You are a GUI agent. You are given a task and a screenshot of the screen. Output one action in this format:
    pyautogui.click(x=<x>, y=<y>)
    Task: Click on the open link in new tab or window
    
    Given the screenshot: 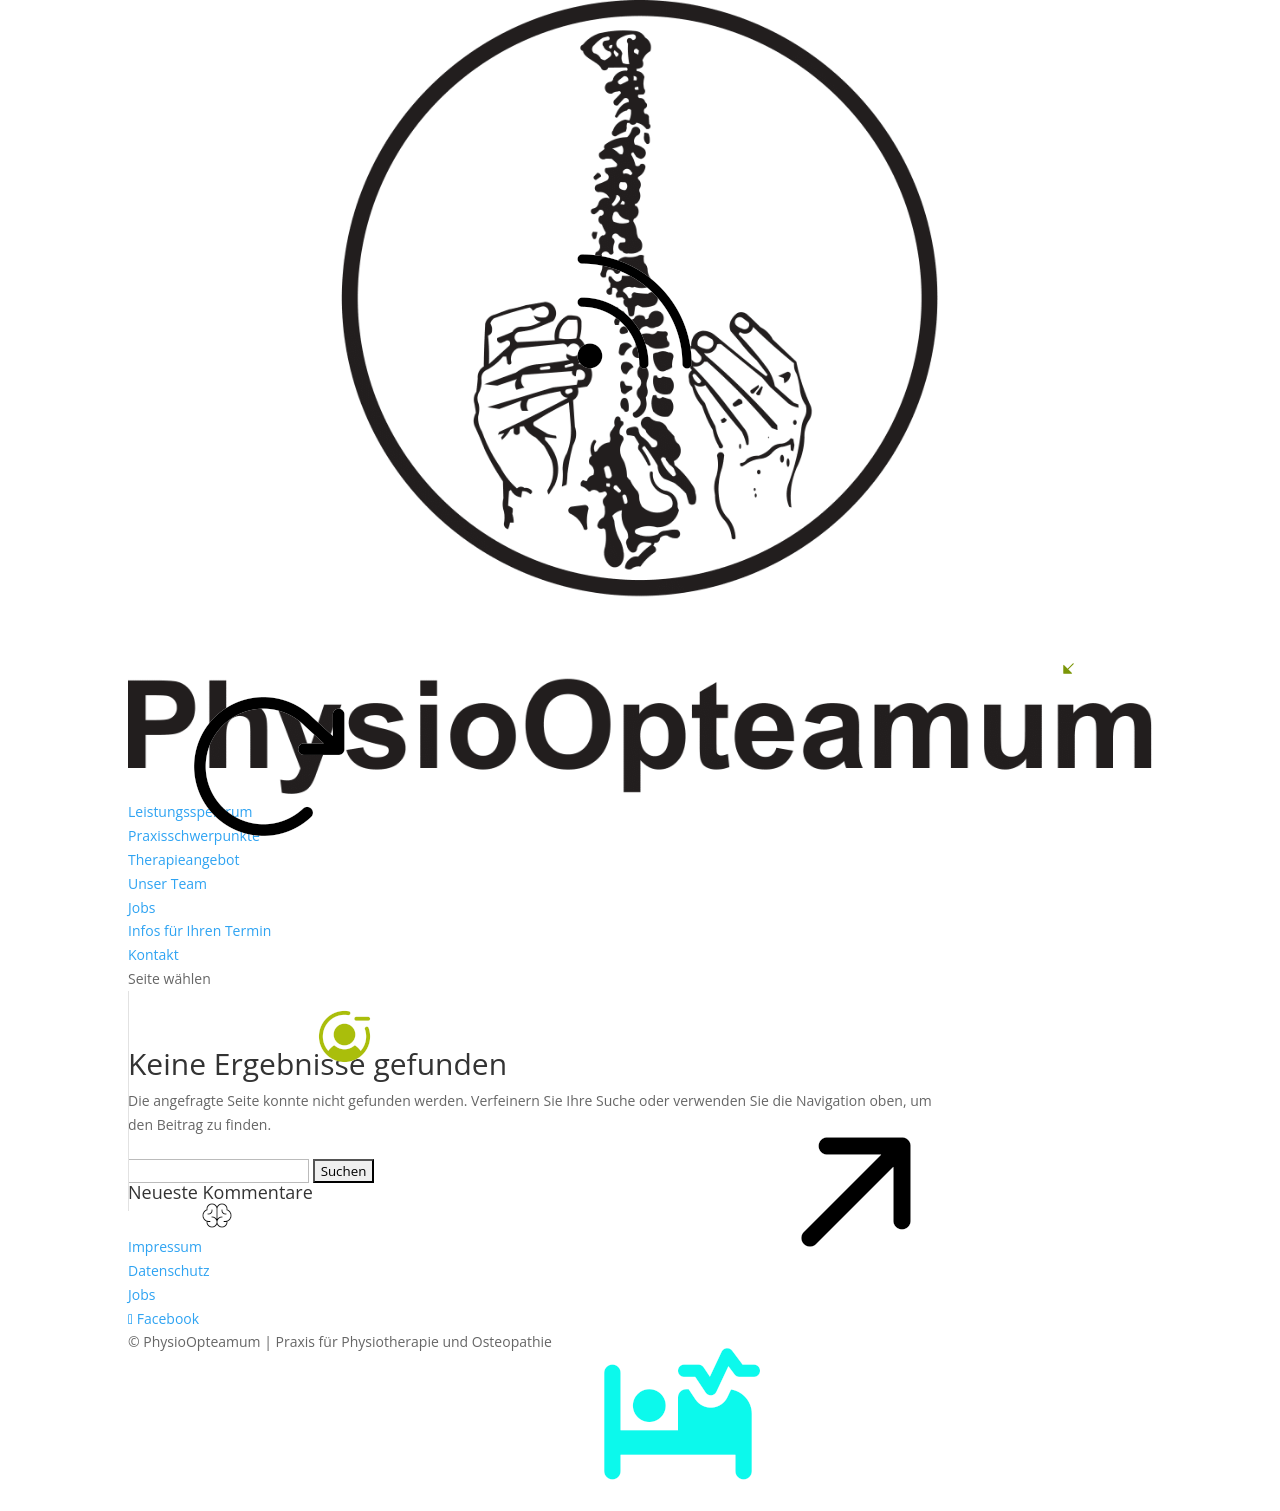 What is the action you would take?
    pyautogui.click(x=856, y=1192)
    